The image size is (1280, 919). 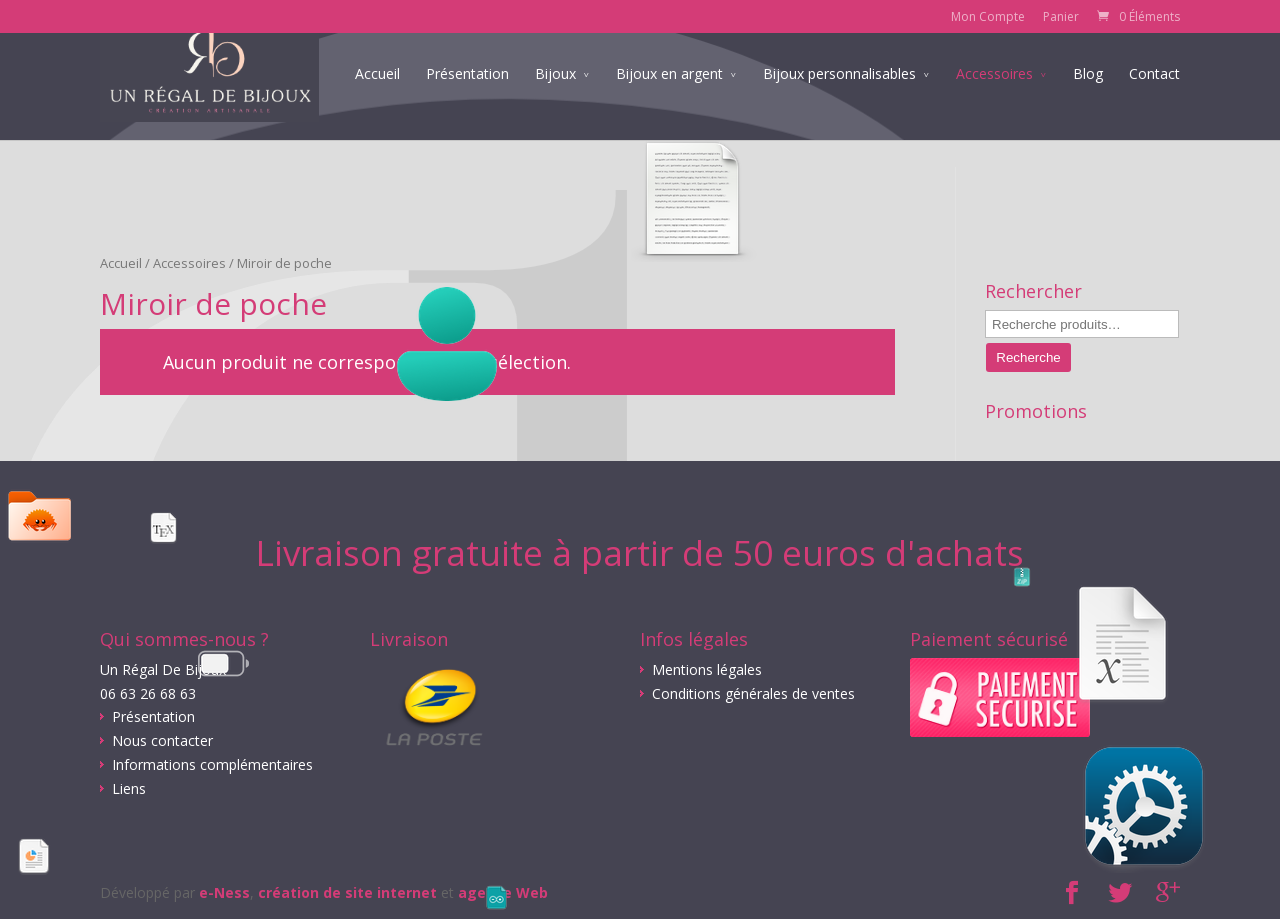 What do you see at coordinates (694, 198) in the screenshot?
I see `a plain text file or document` at bounding box center [694, 198].